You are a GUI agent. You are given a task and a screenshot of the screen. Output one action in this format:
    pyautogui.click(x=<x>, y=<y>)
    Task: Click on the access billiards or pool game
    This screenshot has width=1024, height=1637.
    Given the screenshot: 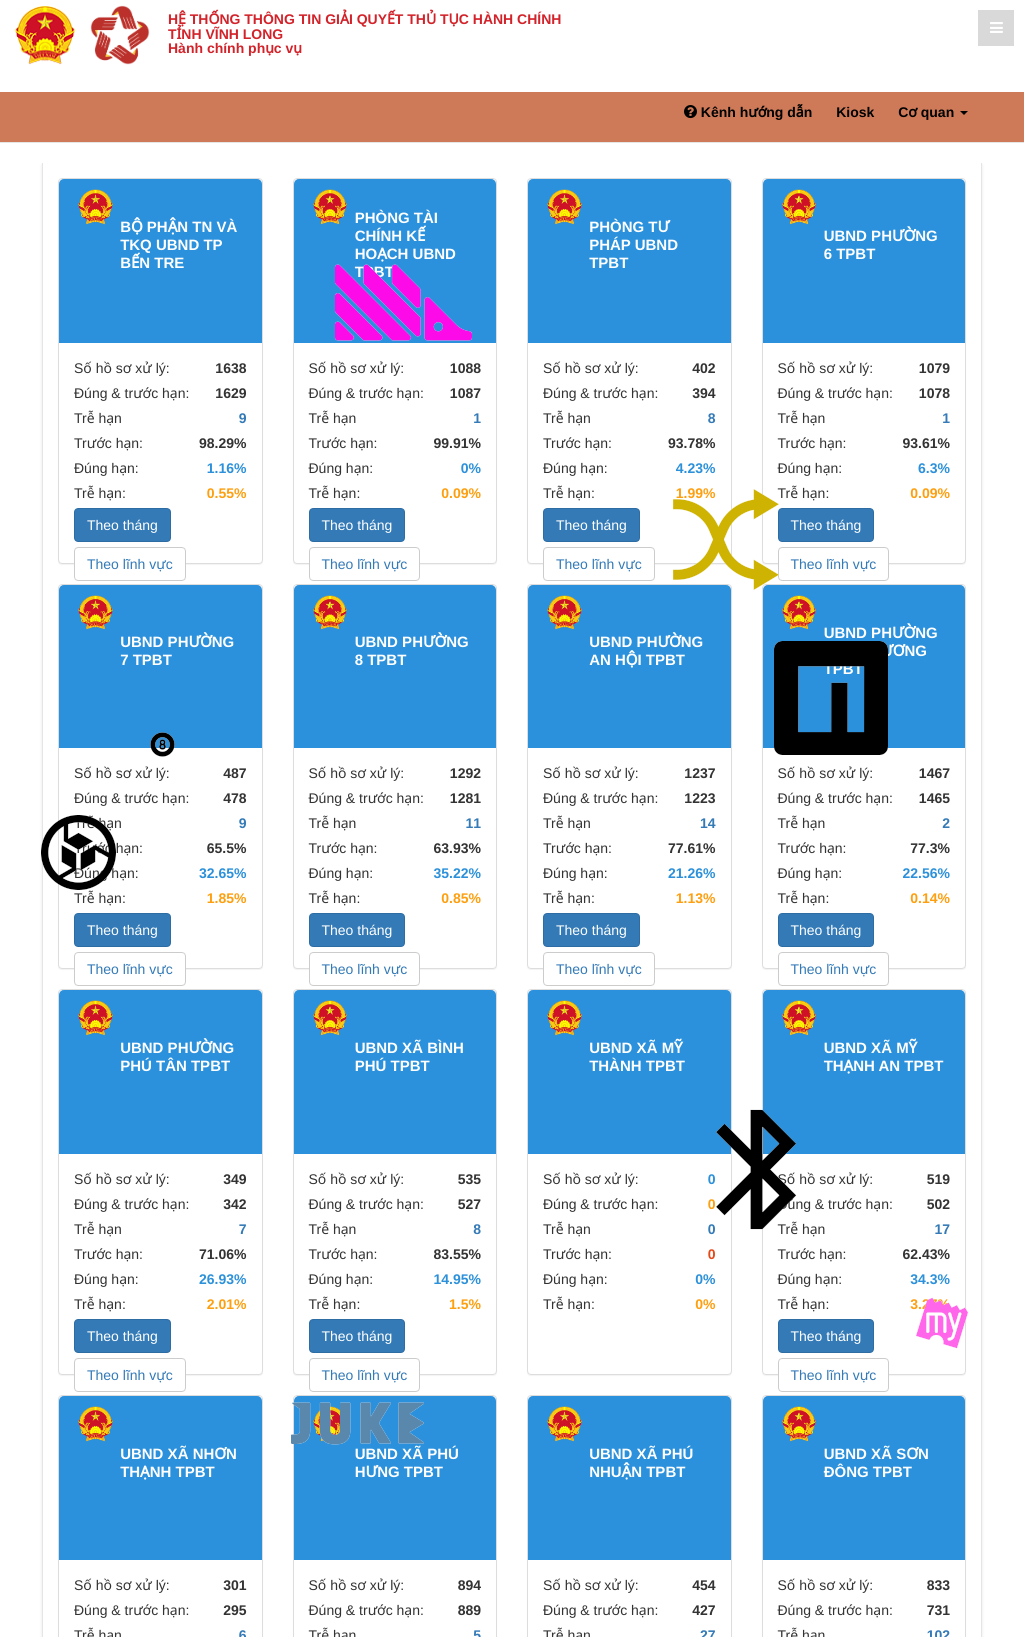 What is the action you would take?
    pyautogui.click(x=162, y=744)
    